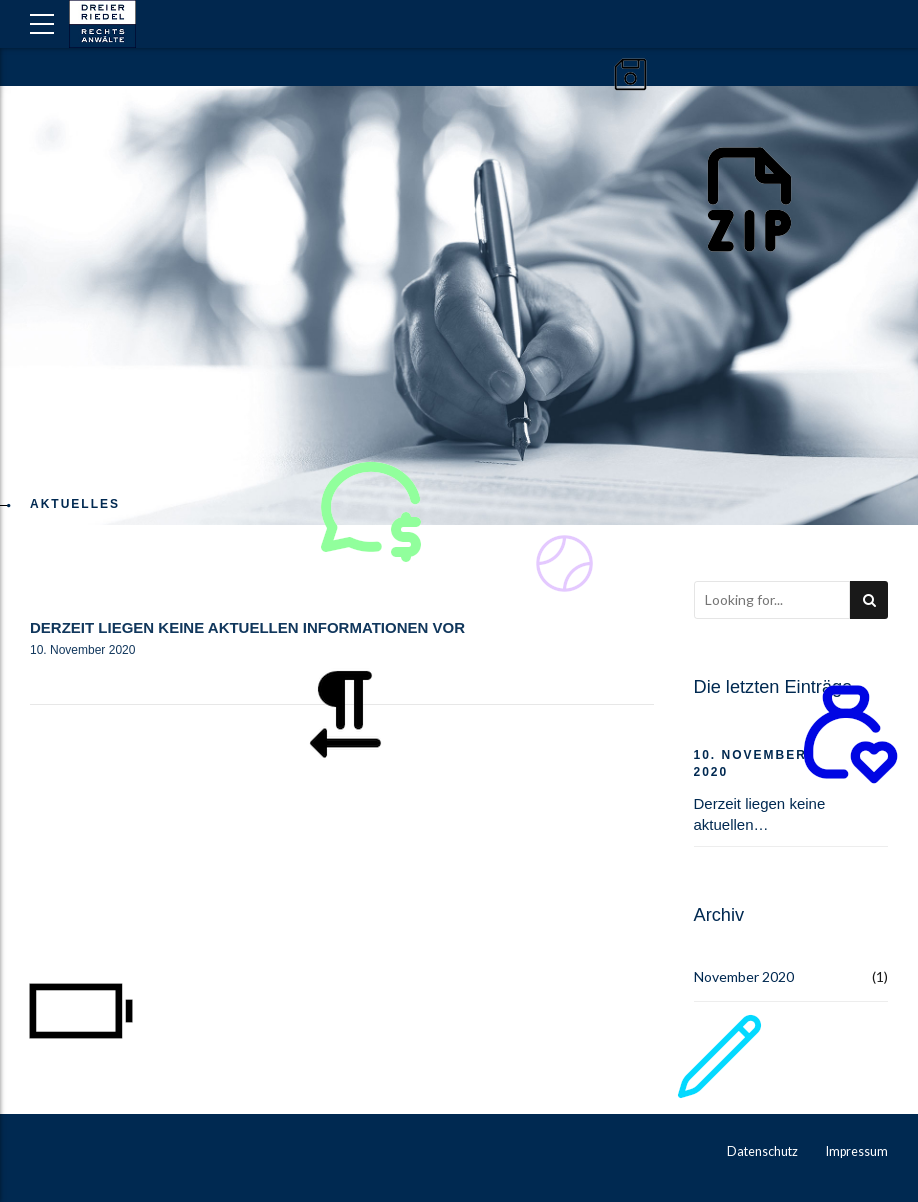  I want to click on donate to a cause or charity, so click(846, 732).